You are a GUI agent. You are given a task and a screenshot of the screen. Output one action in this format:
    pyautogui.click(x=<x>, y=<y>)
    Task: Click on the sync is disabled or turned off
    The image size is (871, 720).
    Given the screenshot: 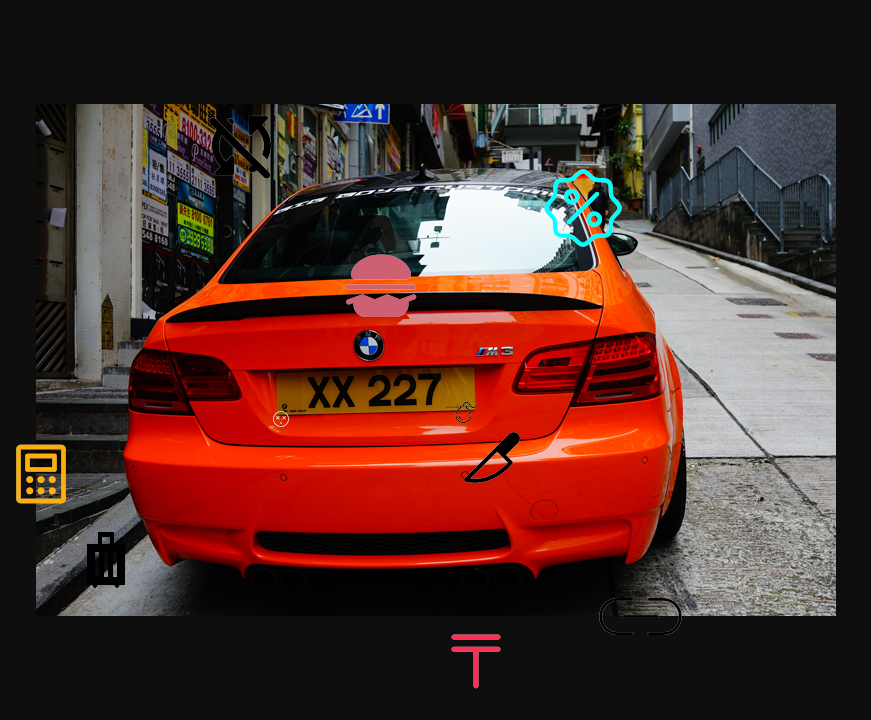 What is the action you would take?
    pyautogui.click(x=241, y=145)
    